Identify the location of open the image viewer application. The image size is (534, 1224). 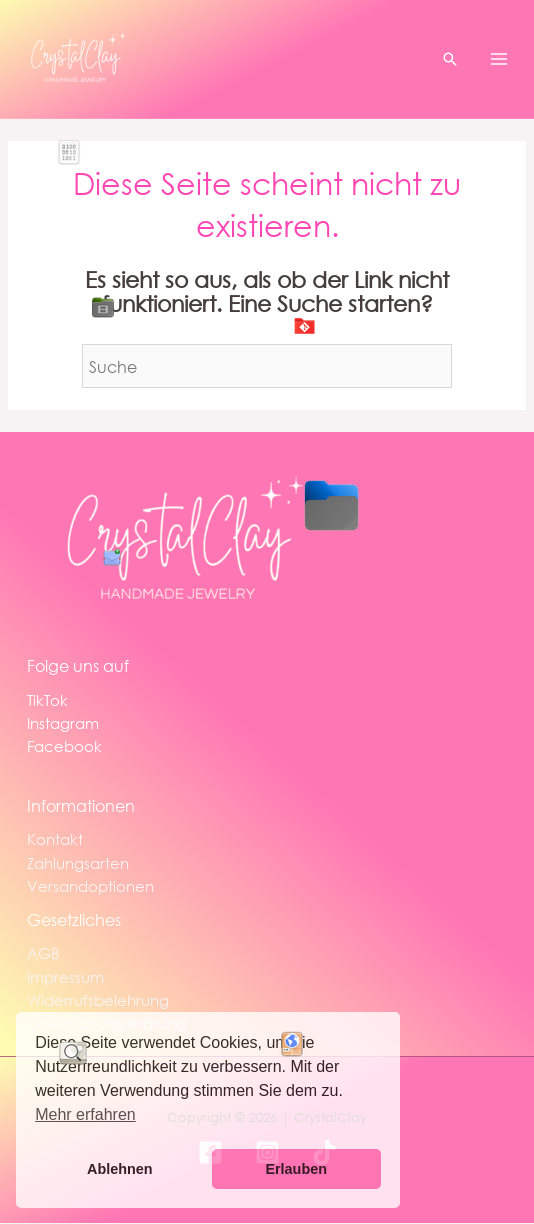
(73, 1053).